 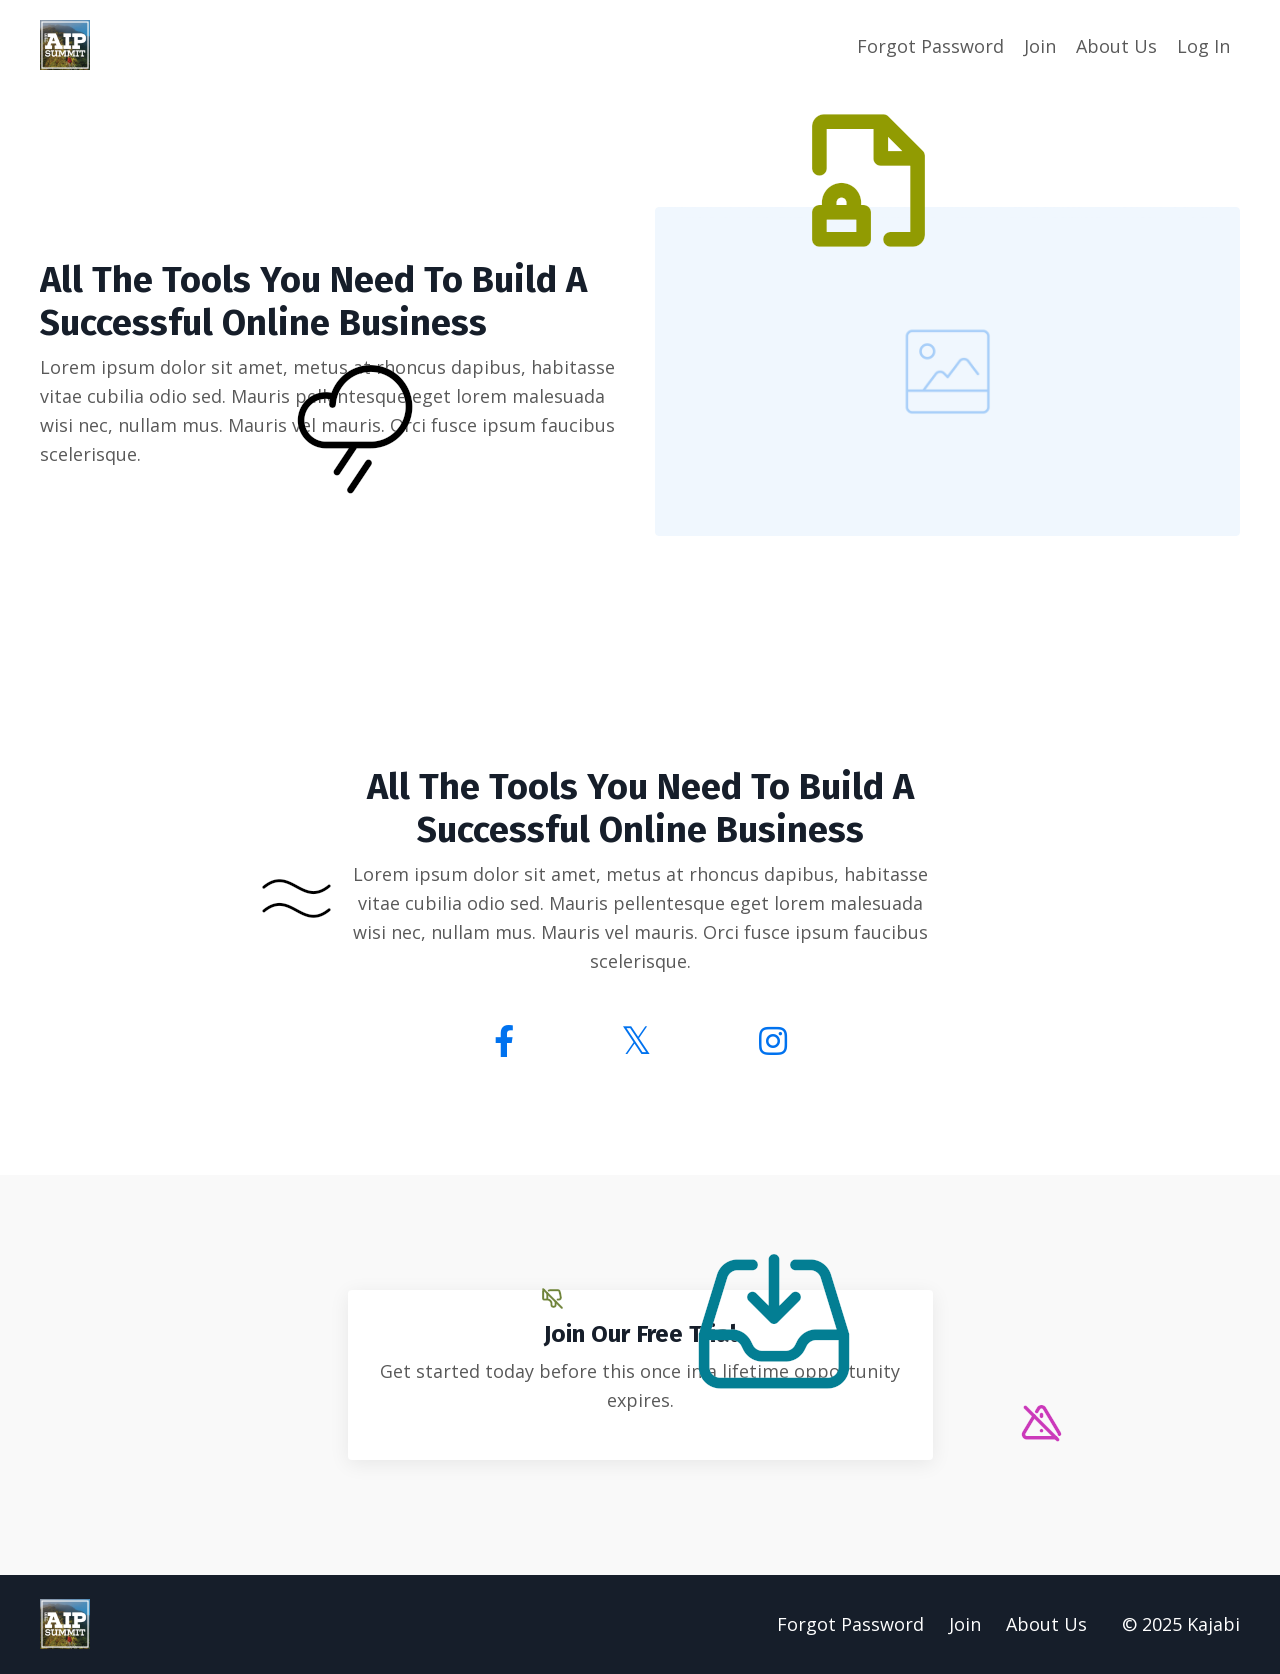 What do you see at coordinates (355, 427) in the screenshot?
I see `indicates rainy weather conditions` at bounding box center [355, 427].